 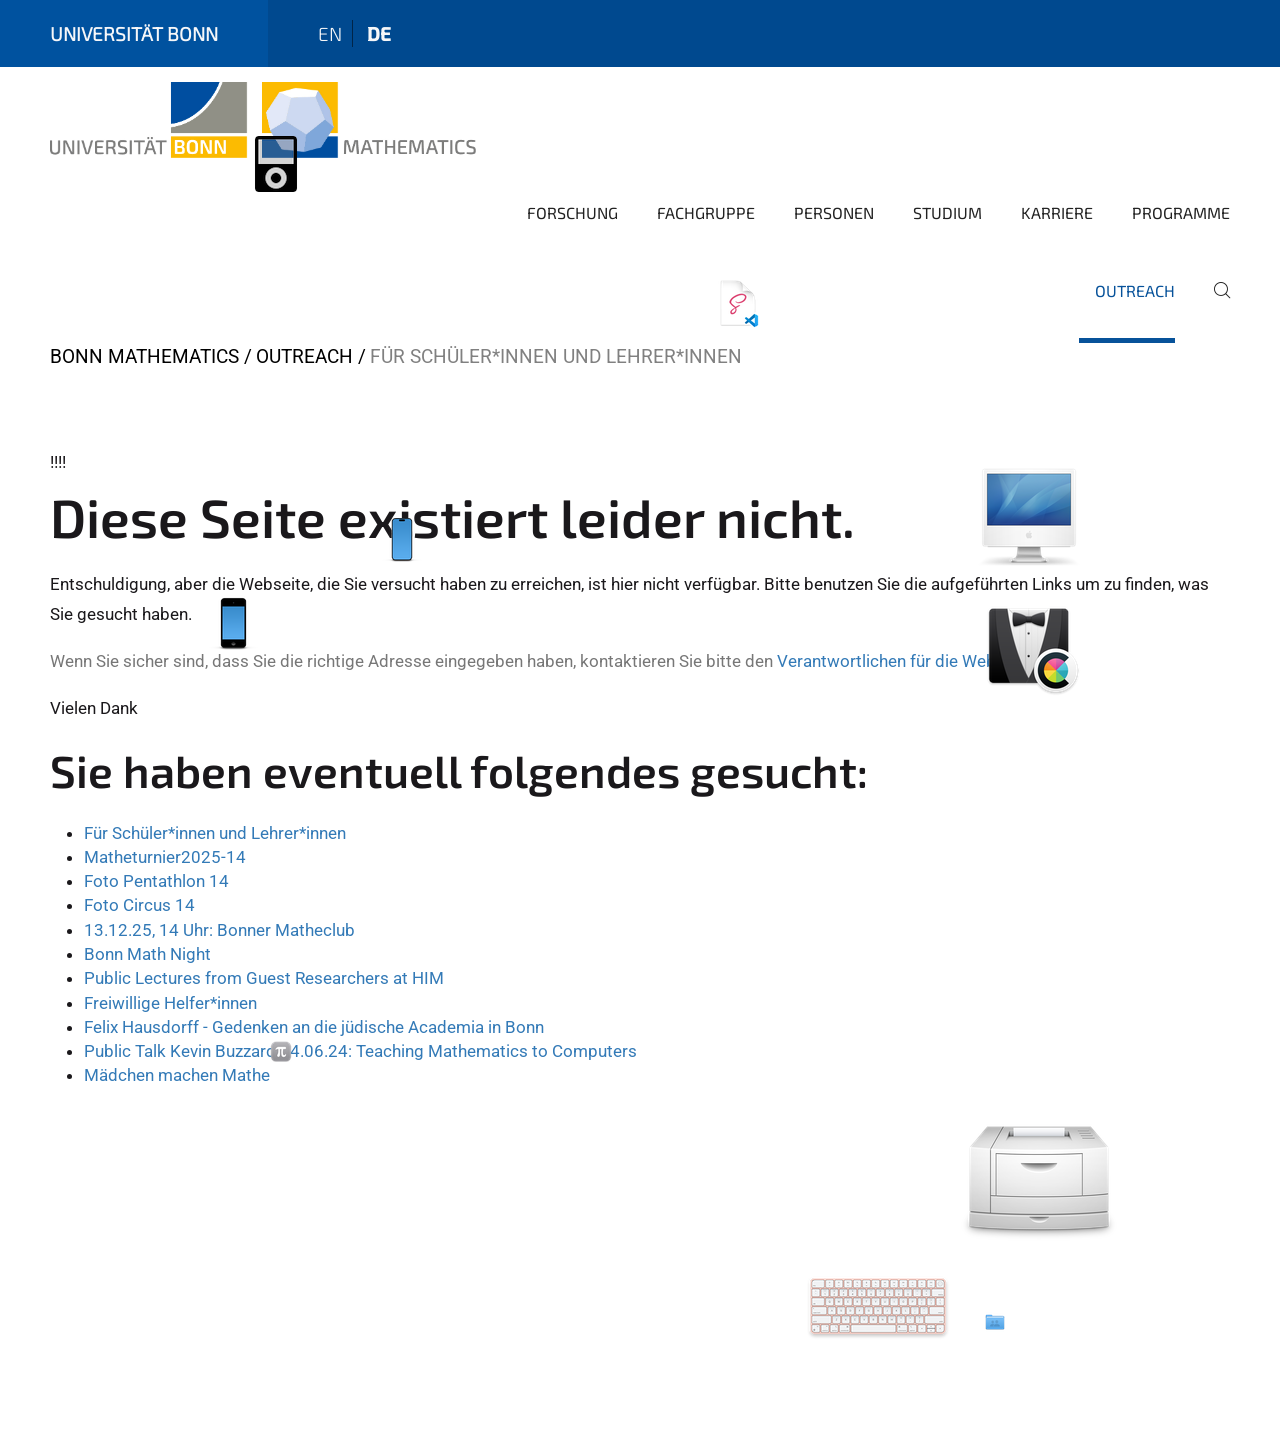 I want to click on launch display calibrator tool, so click(x=1033, y=650).